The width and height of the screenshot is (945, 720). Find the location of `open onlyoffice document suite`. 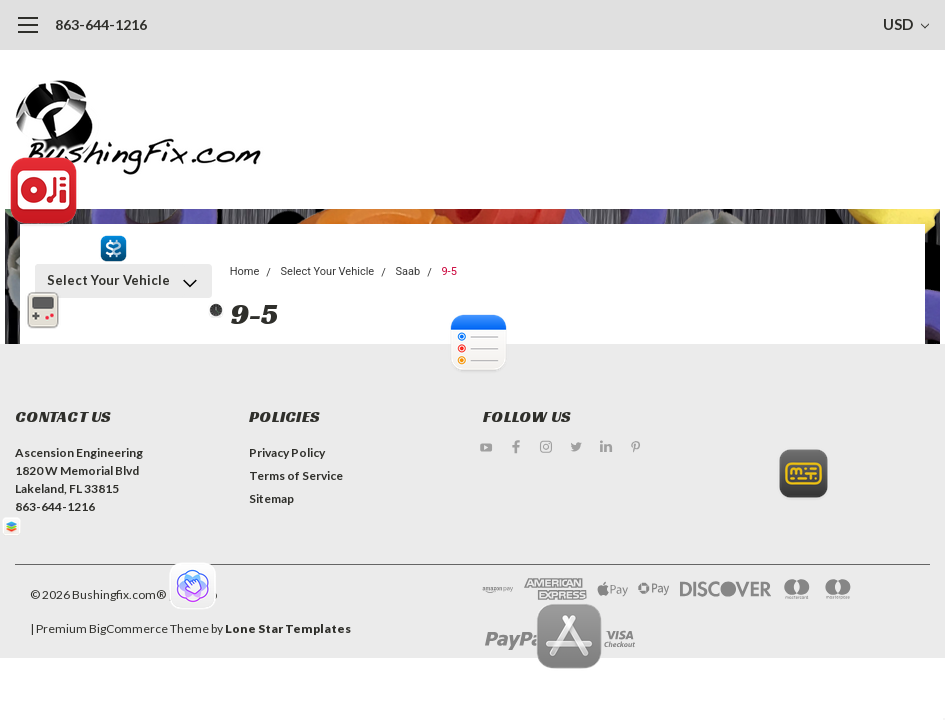

open onlyoffice document suite is located at coordinates (11, 526).